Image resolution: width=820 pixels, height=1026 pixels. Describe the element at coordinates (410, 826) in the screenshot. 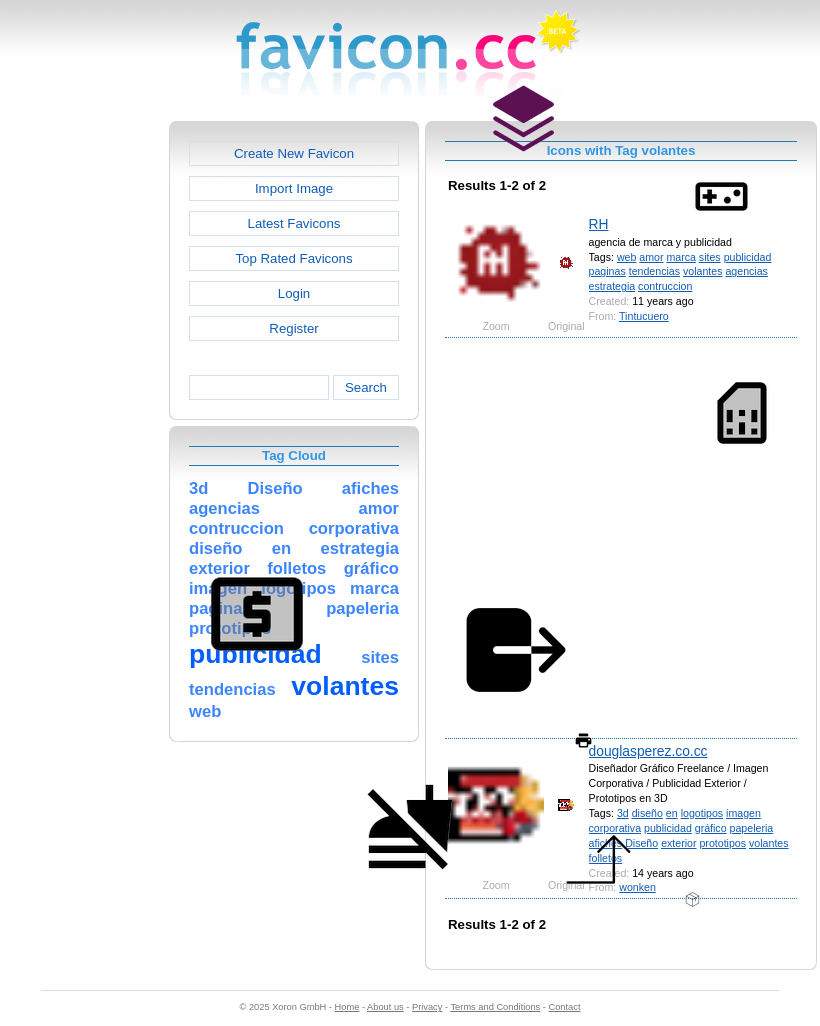

I see `indicates food is not allowed in this area` at that location.